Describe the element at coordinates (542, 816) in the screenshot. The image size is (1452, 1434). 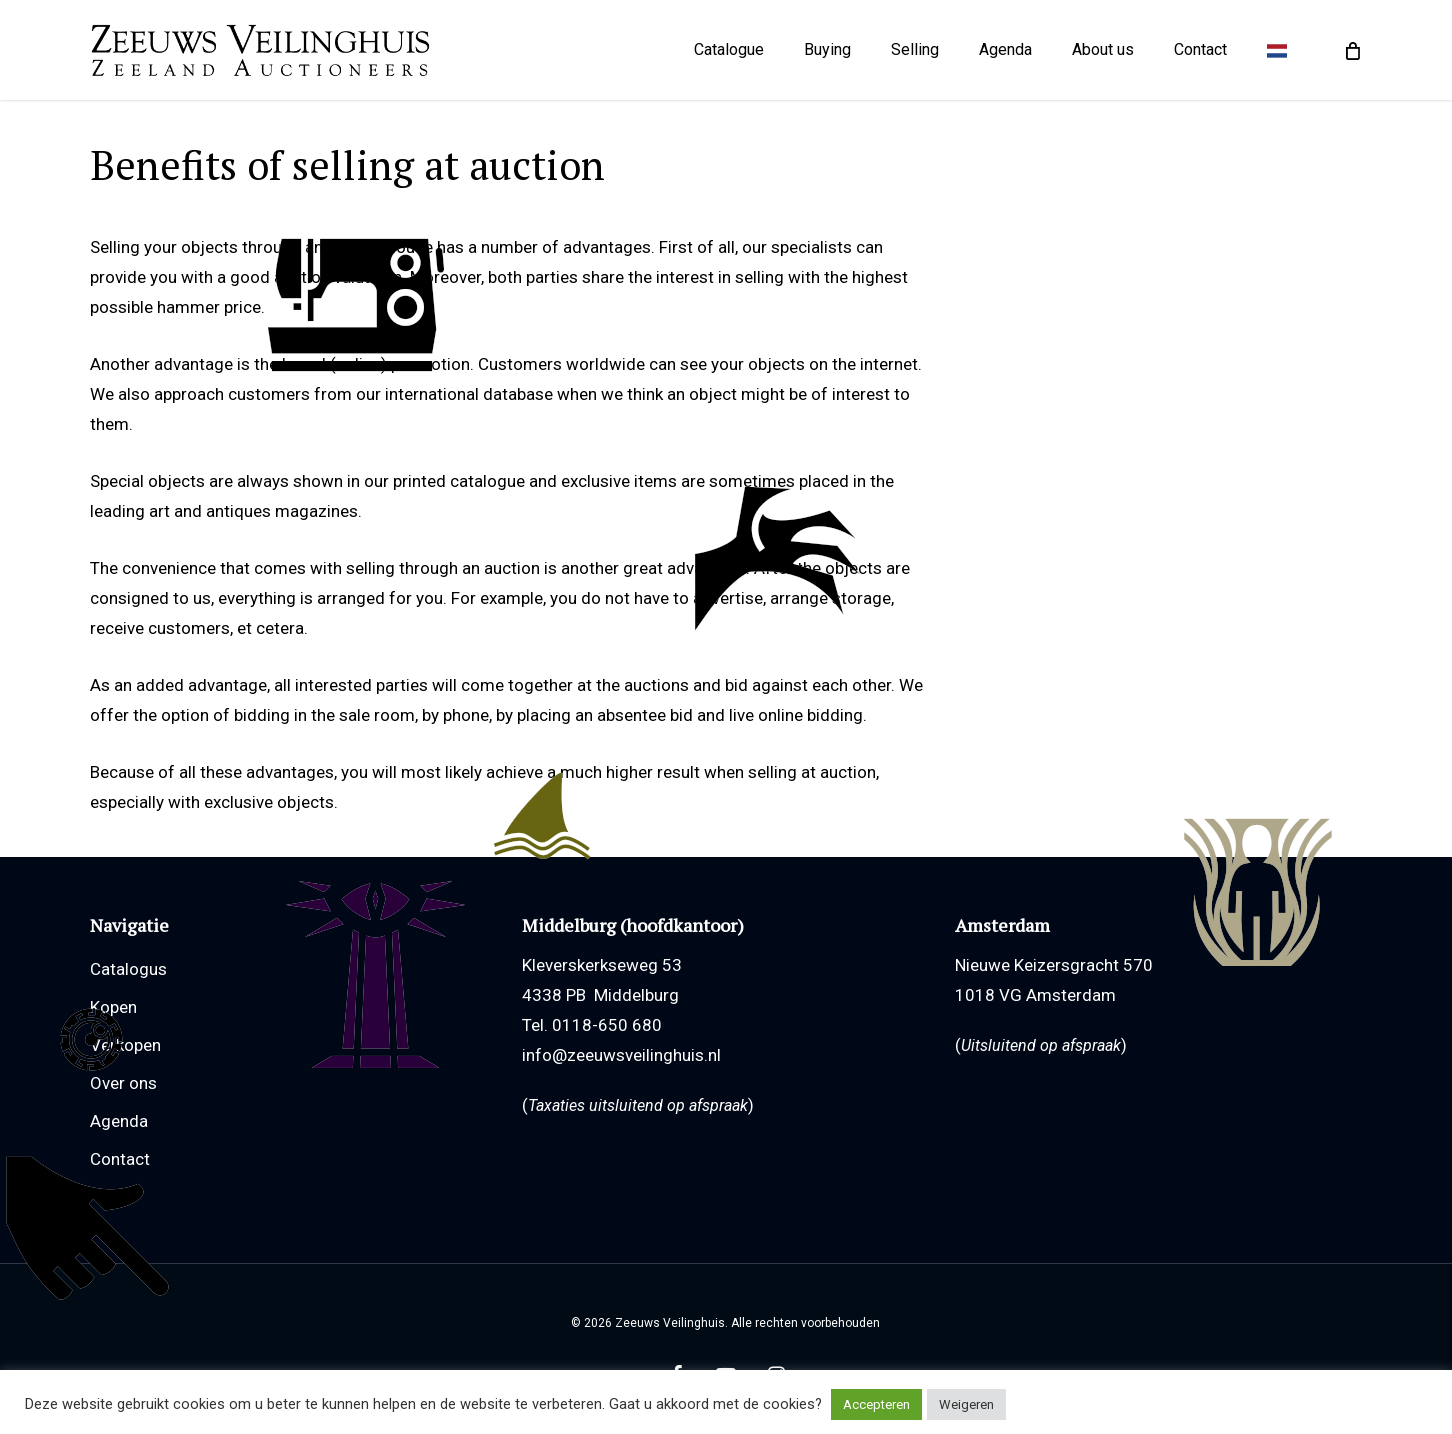
I see `indicates shark or dangerous water warning` at that location.